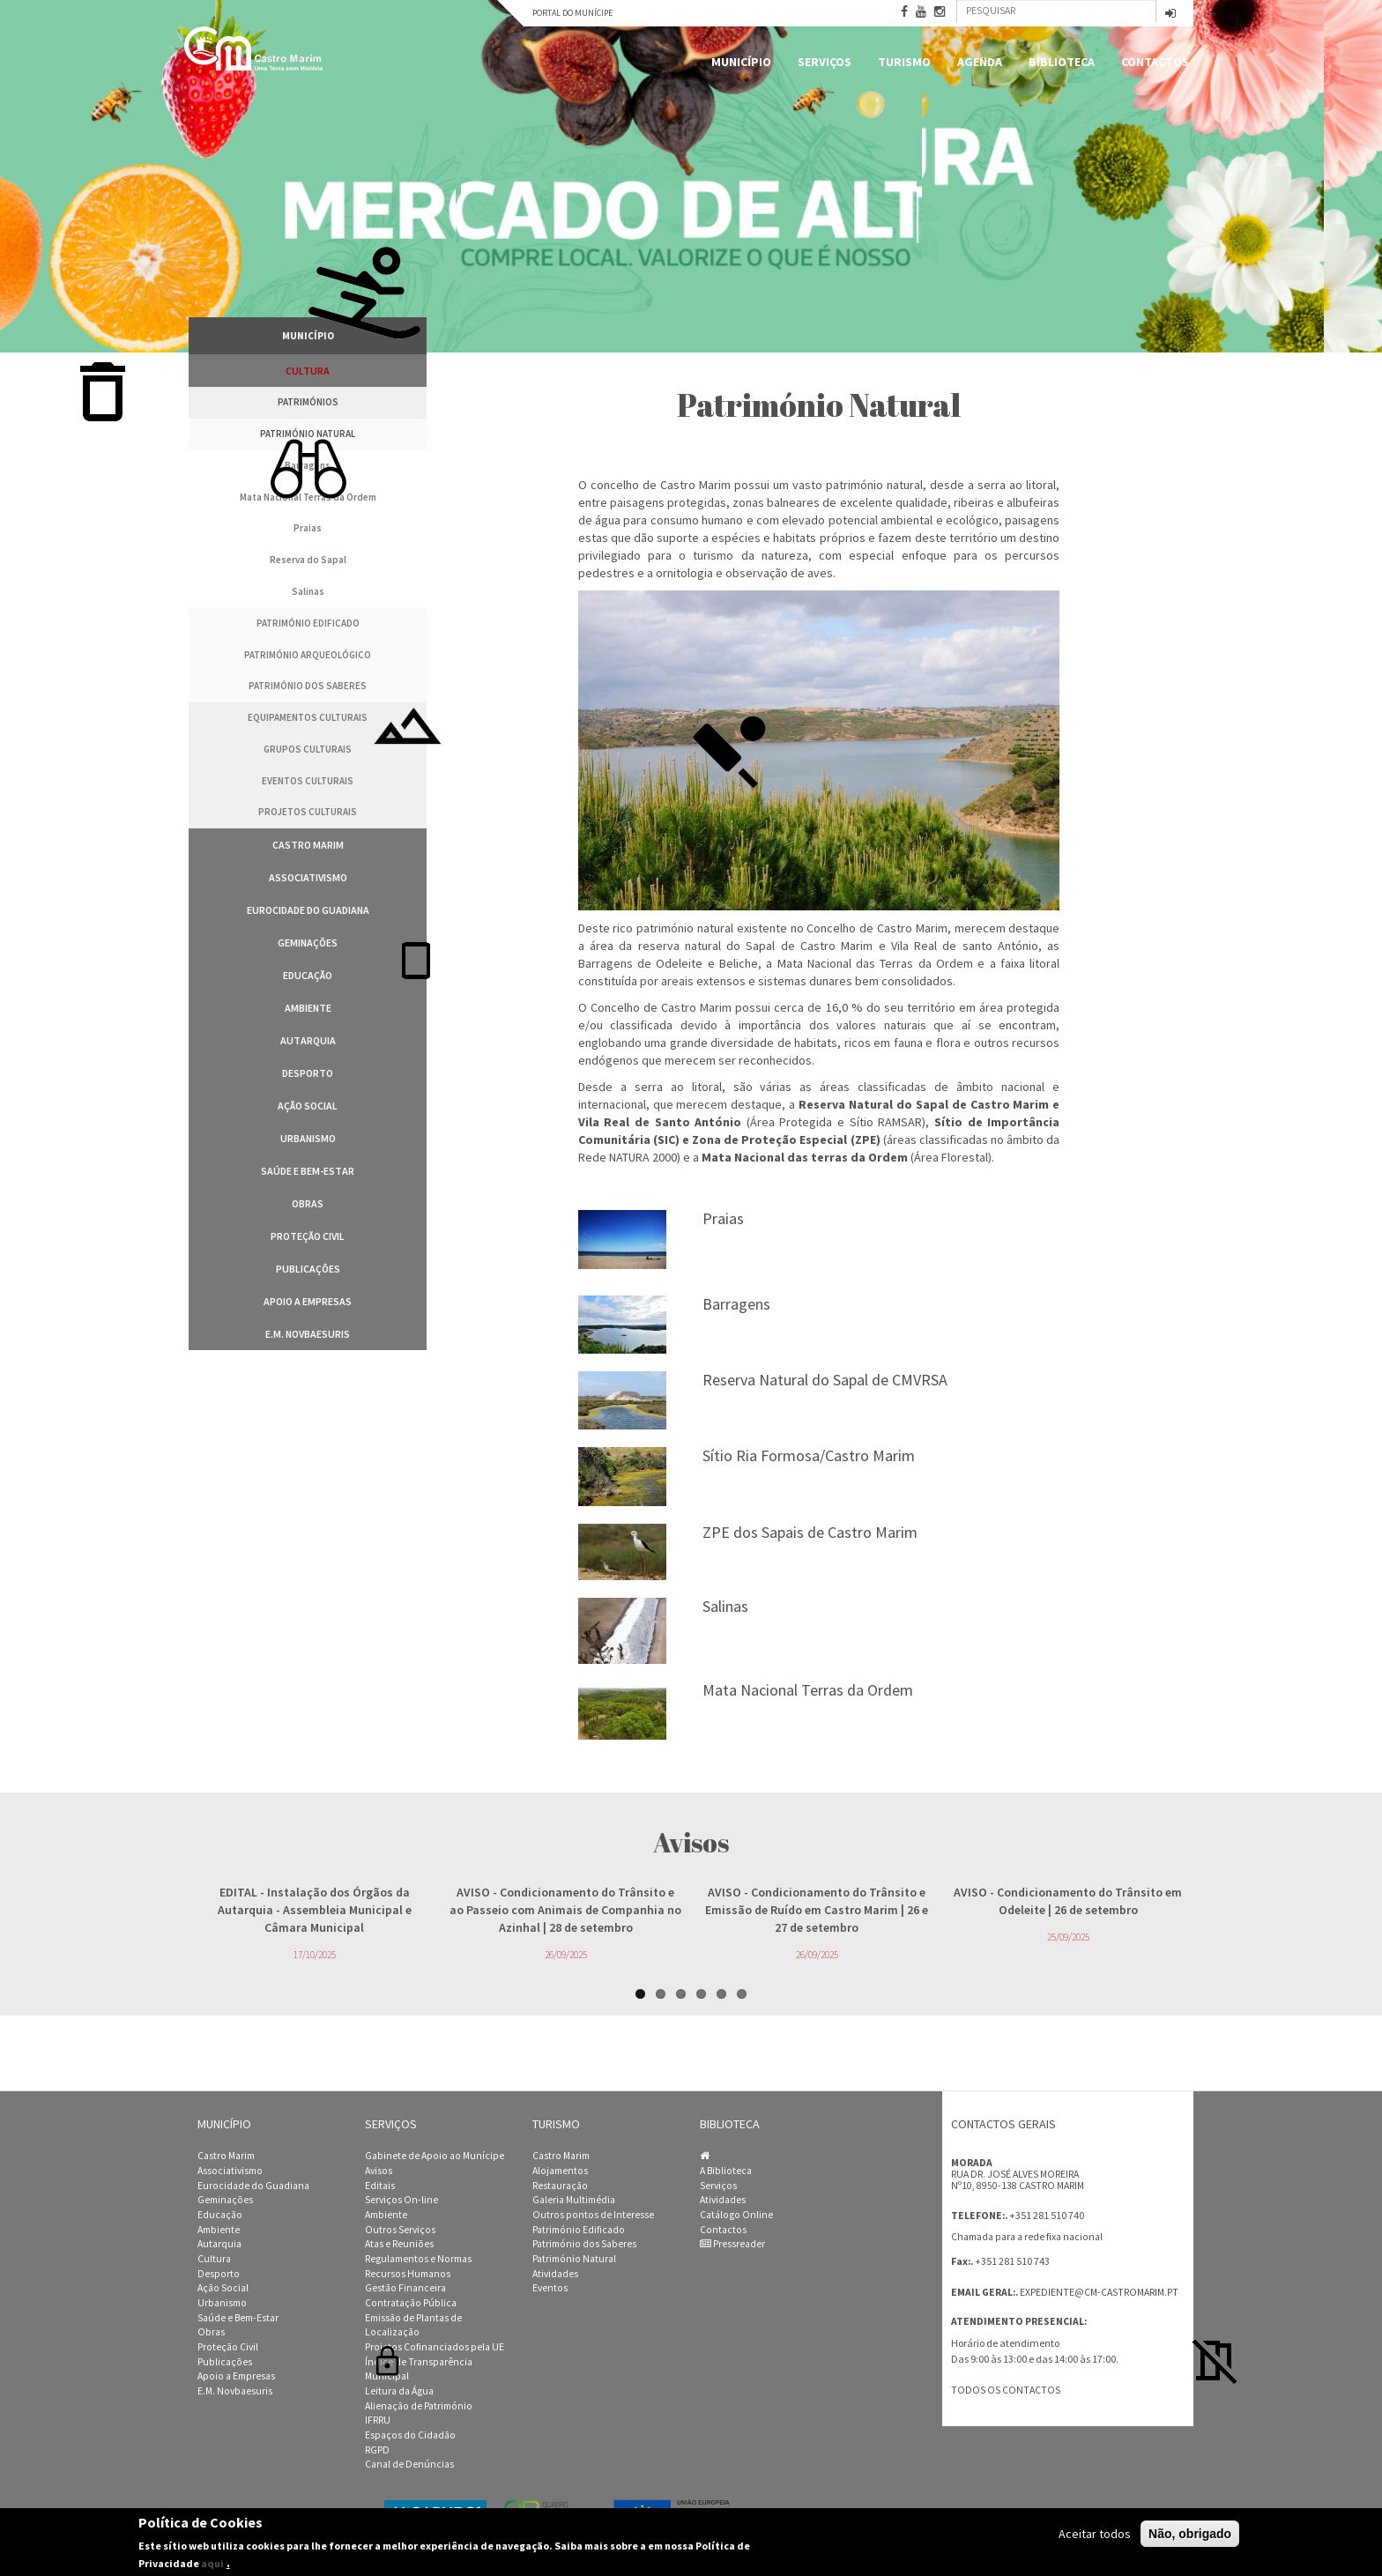  Describe the element at coordinates (1215, 2360) in the screenshot. I see `meeting room unavailable` at that location.